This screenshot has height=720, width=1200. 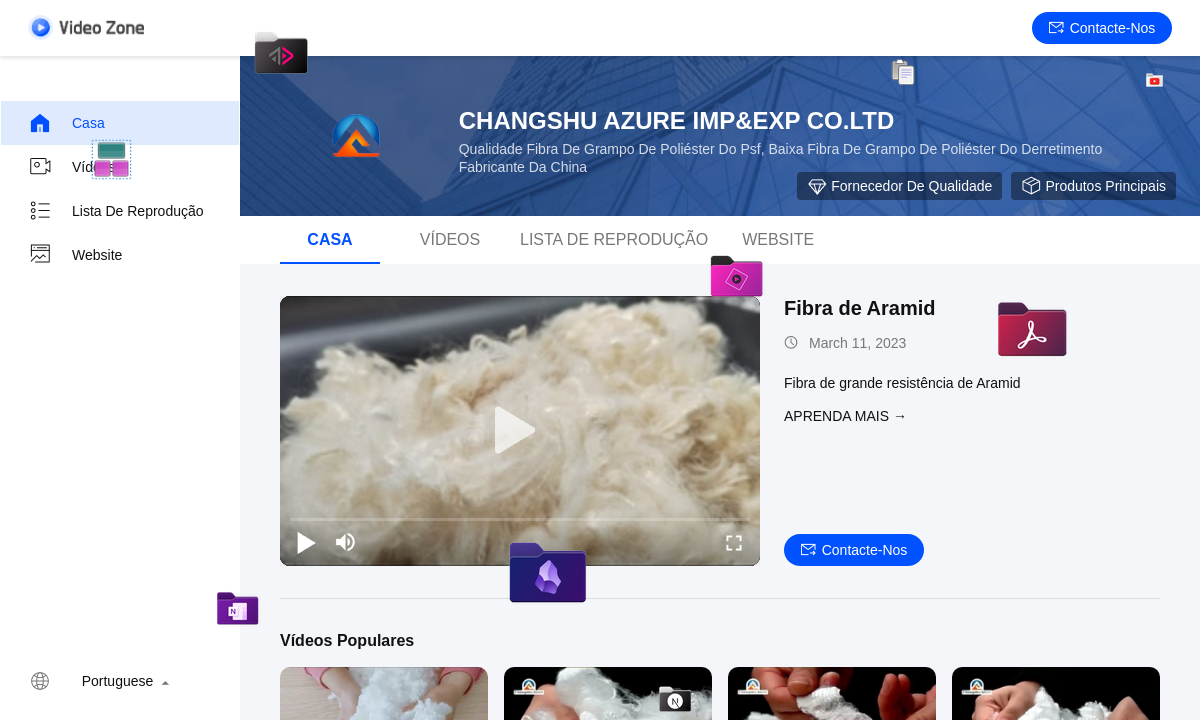 I want to click on open Adobe Premiere Elements project folder, so click(x=736, y=277).